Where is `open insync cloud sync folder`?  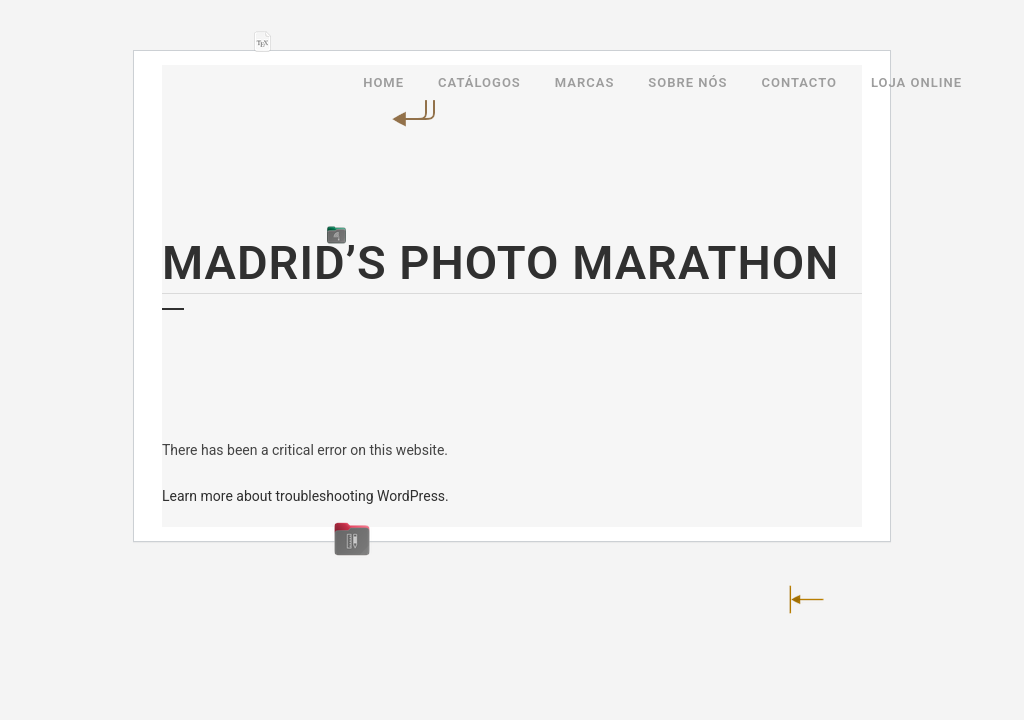 open insync cloud sync folder is located at coordinates (336, 234).